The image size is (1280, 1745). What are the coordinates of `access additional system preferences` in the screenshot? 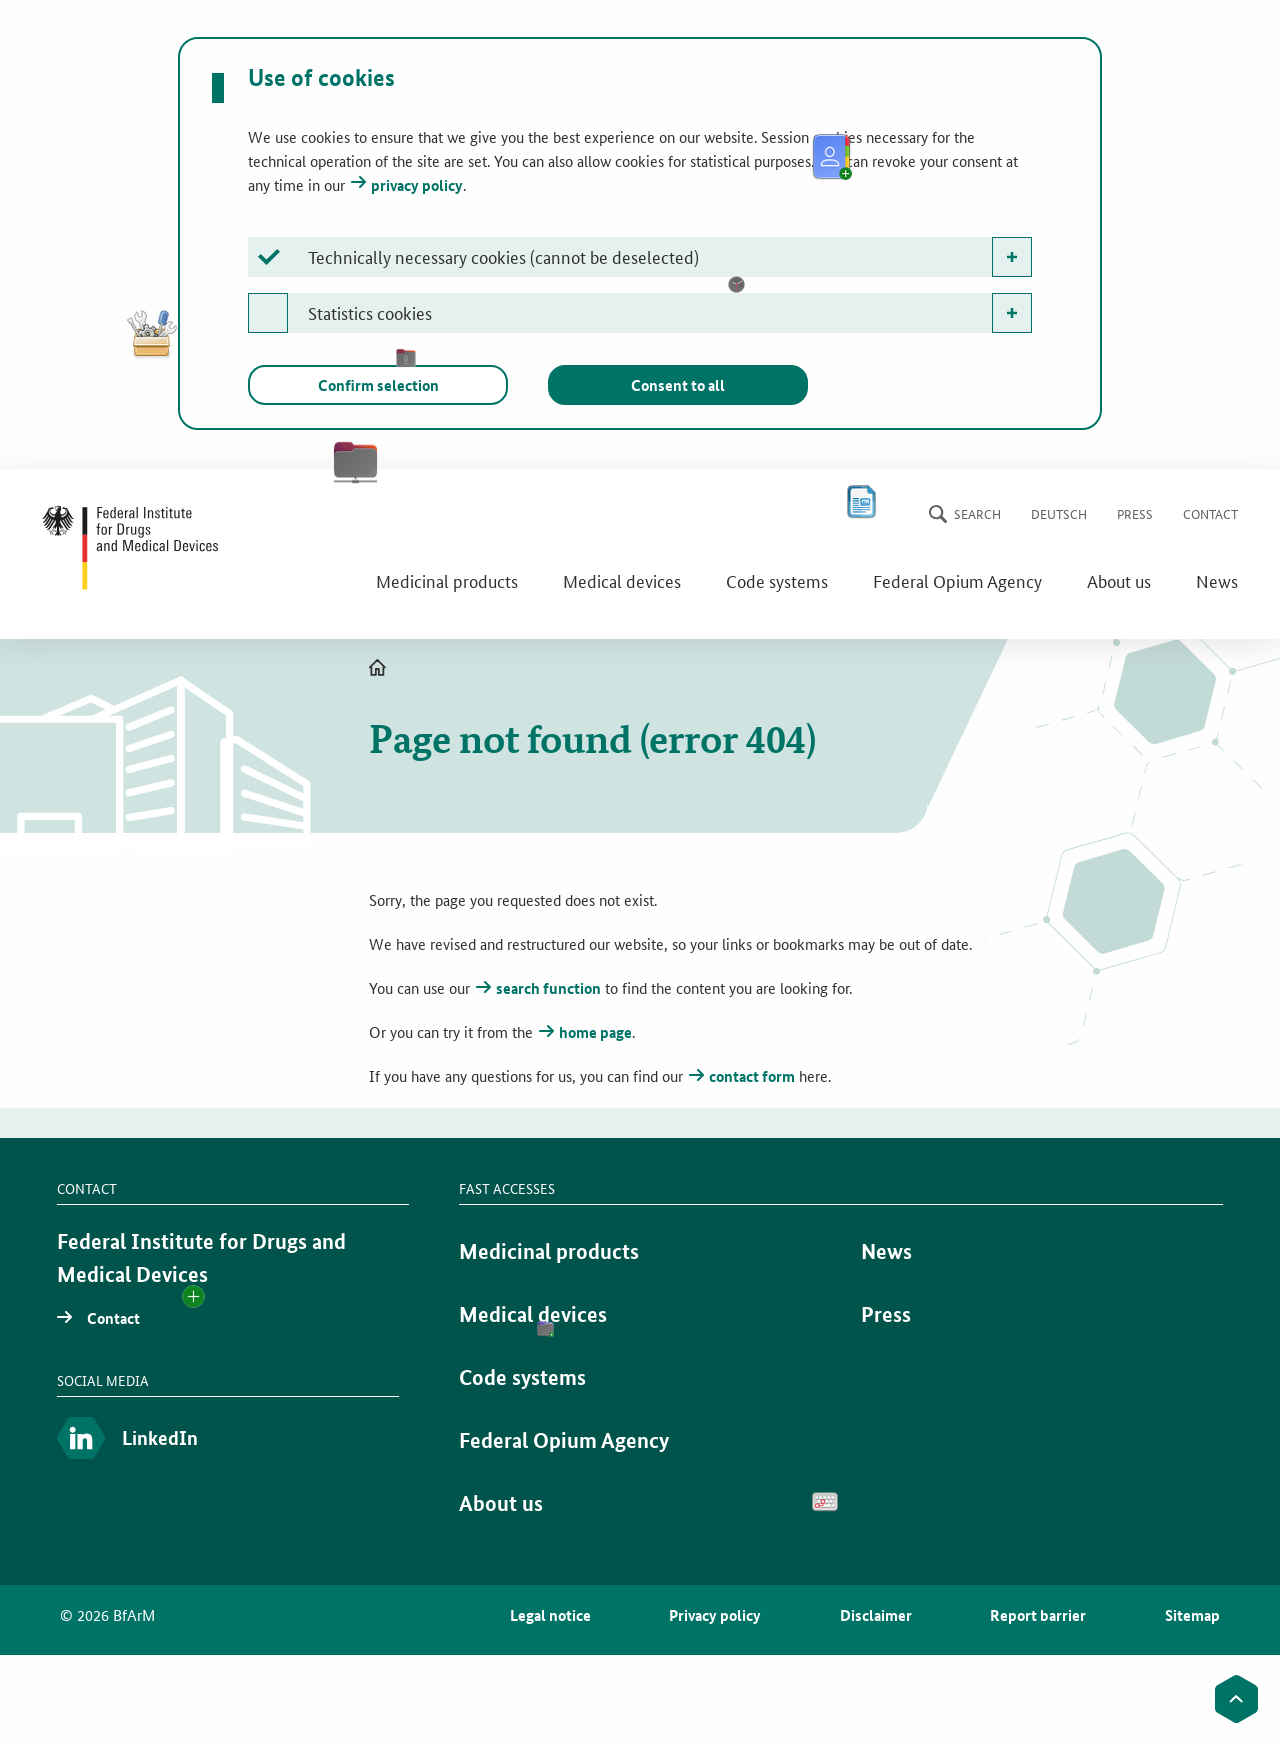 It's located at (152, 335).